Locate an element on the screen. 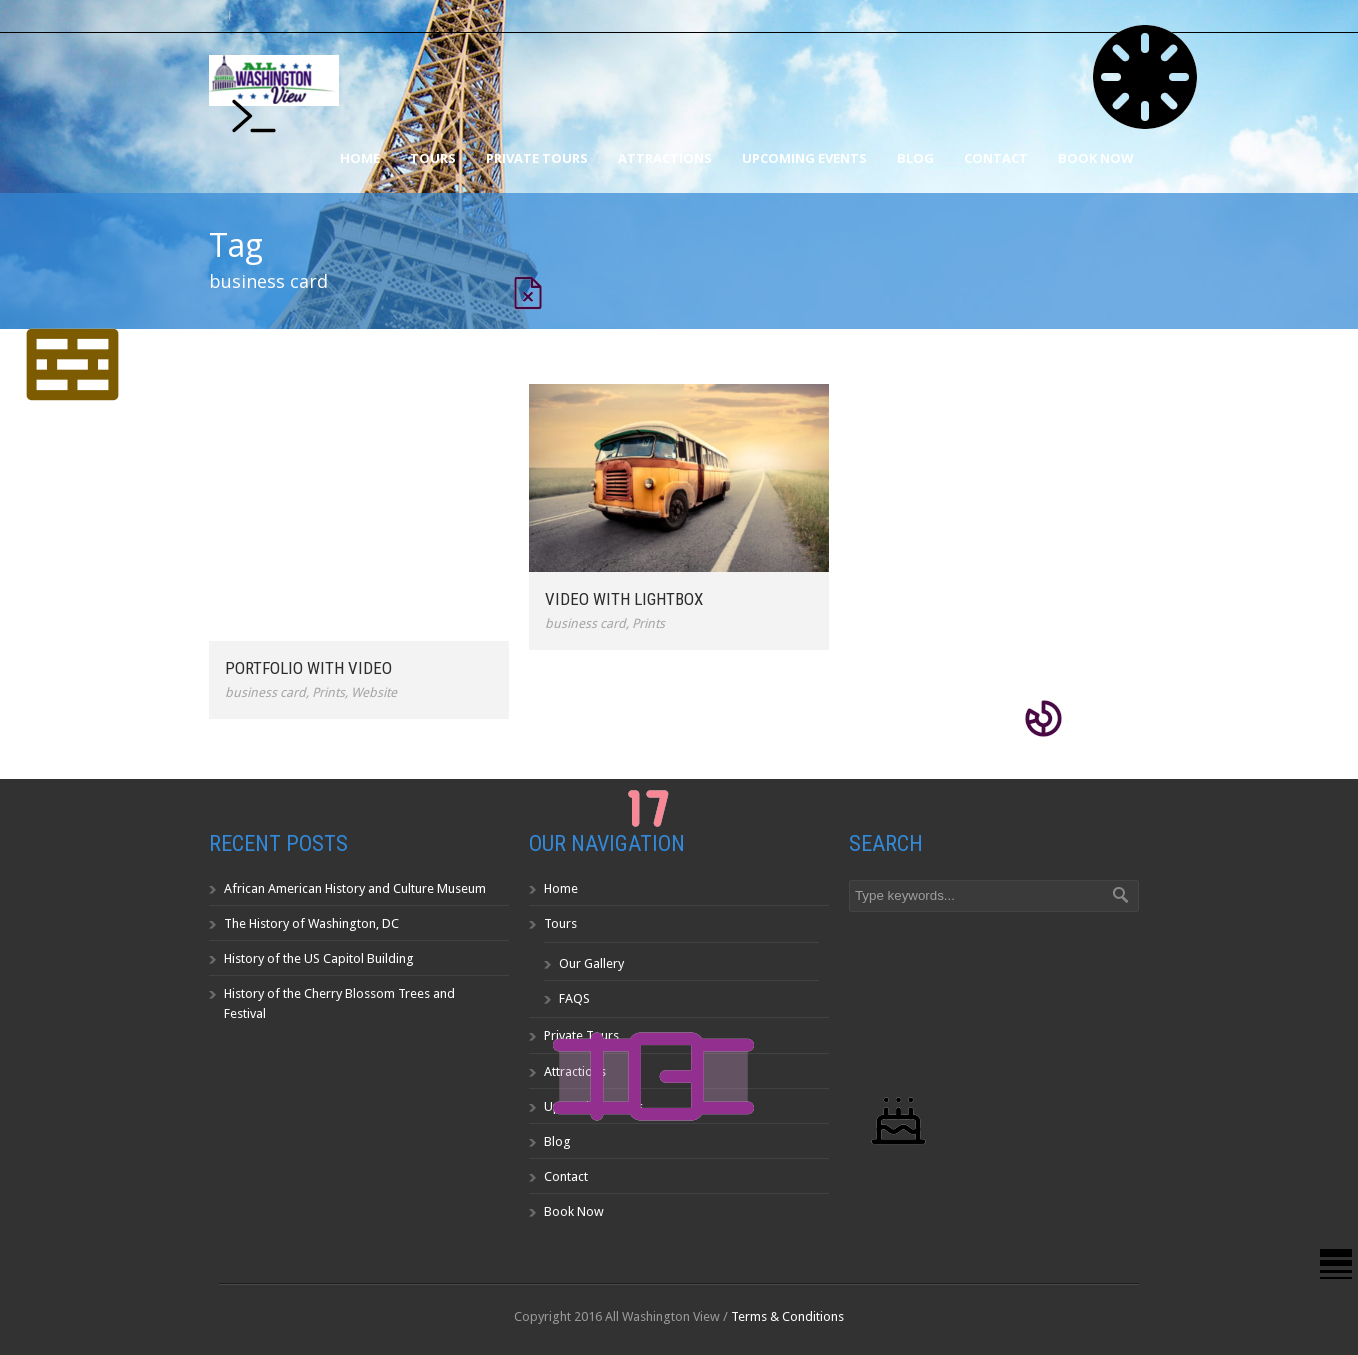 The width and height of the screenshot is (1358, 1355). indicates item number 17 in a list or sequence is located at coordinates (646, 808).